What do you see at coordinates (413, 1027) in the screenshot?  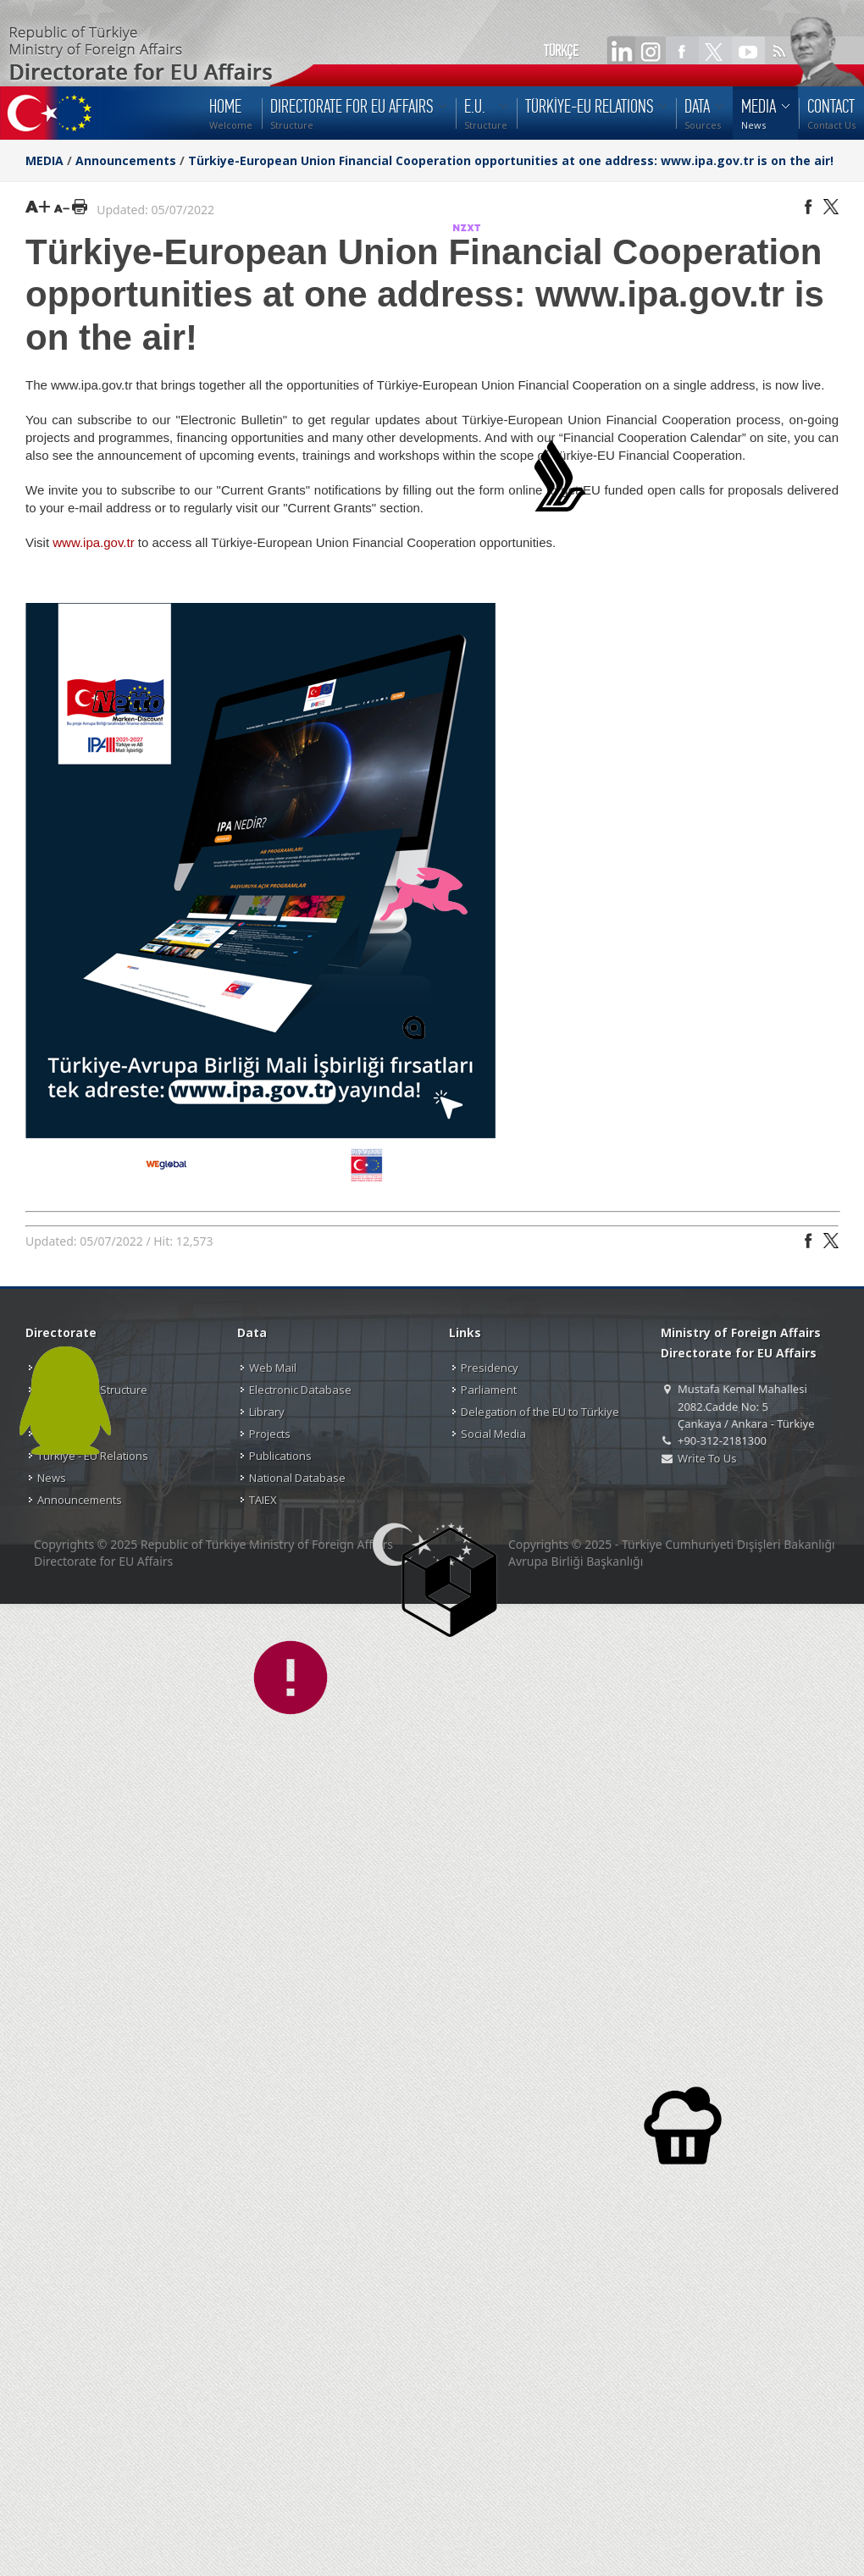 I see `Avalonia UI framework logo` at bounding box center [413, 1027].